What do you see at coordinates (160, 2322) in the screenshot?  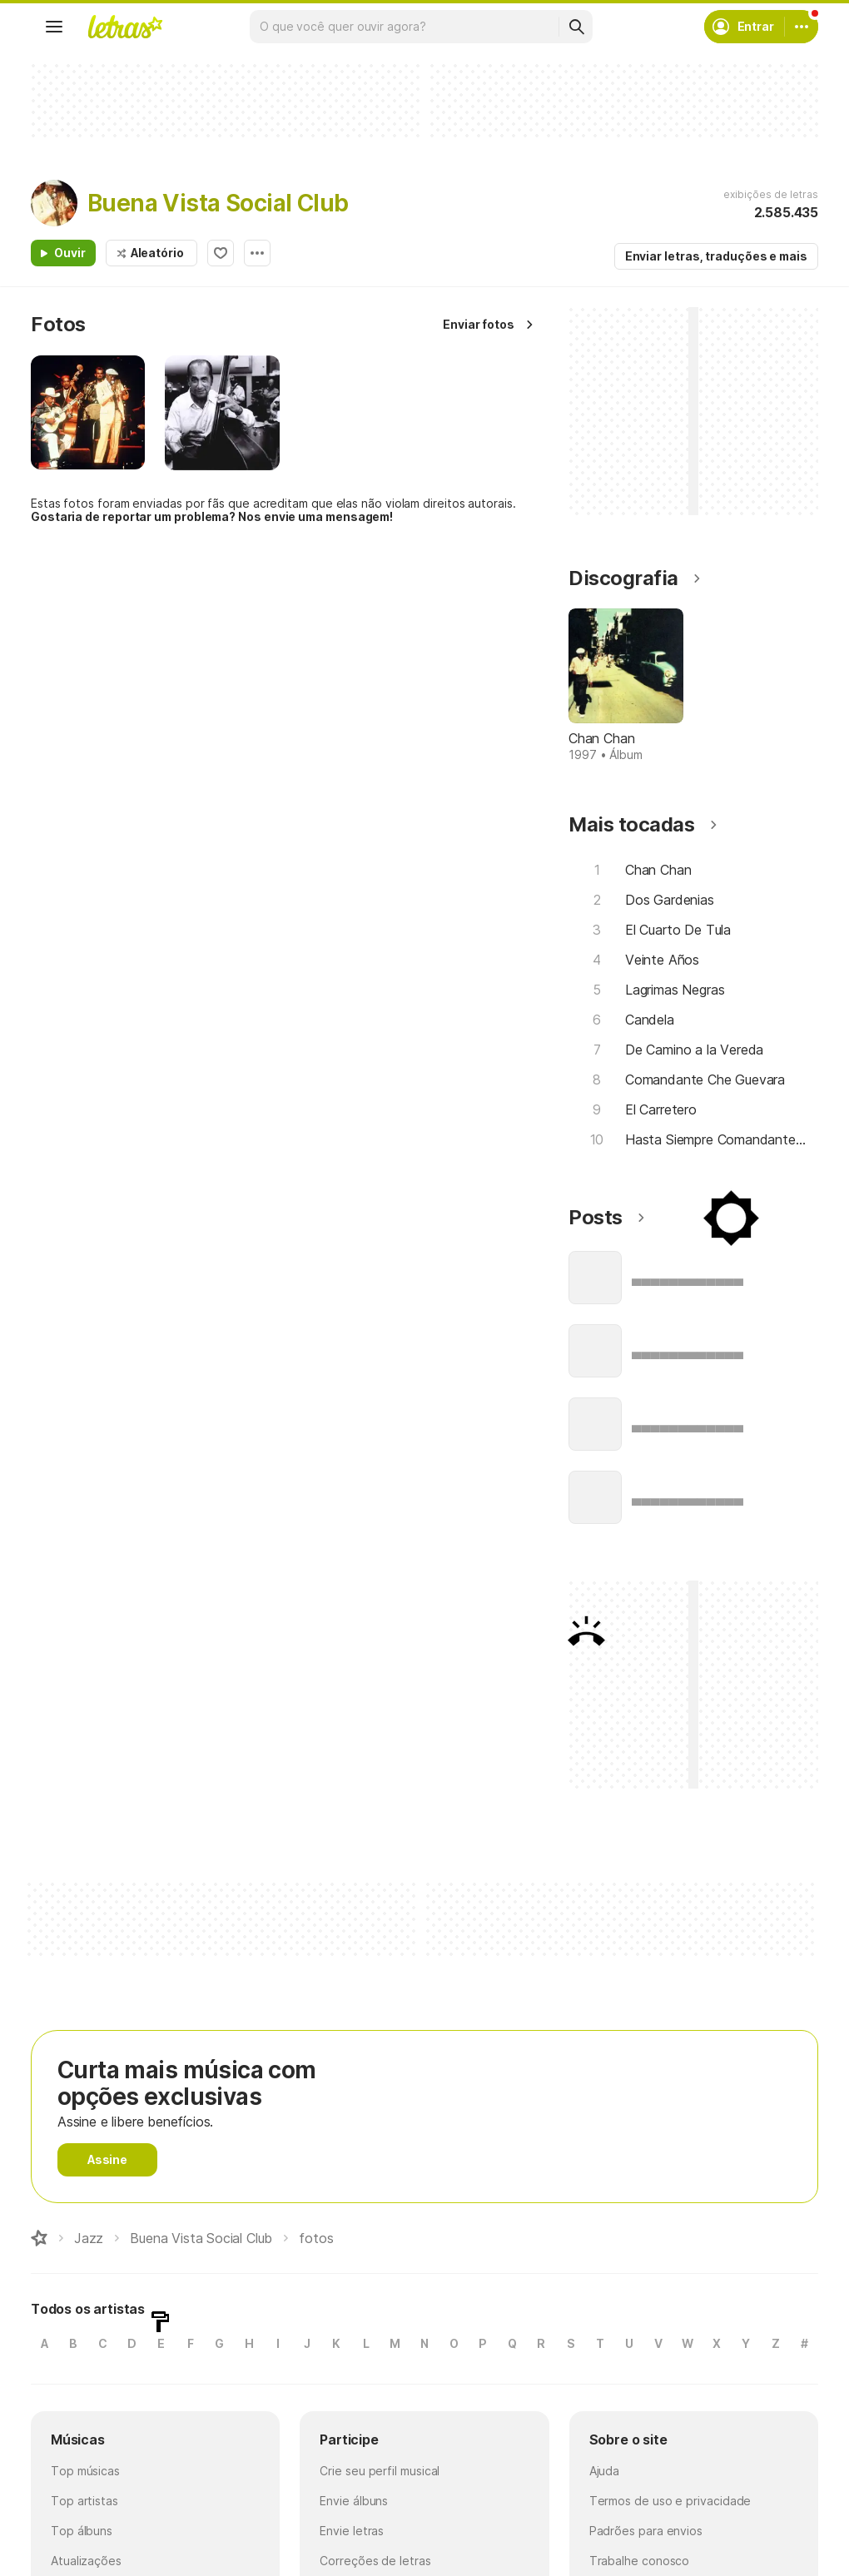 I see `apply formatting style to selected content` at bounding box center [160, 2322].